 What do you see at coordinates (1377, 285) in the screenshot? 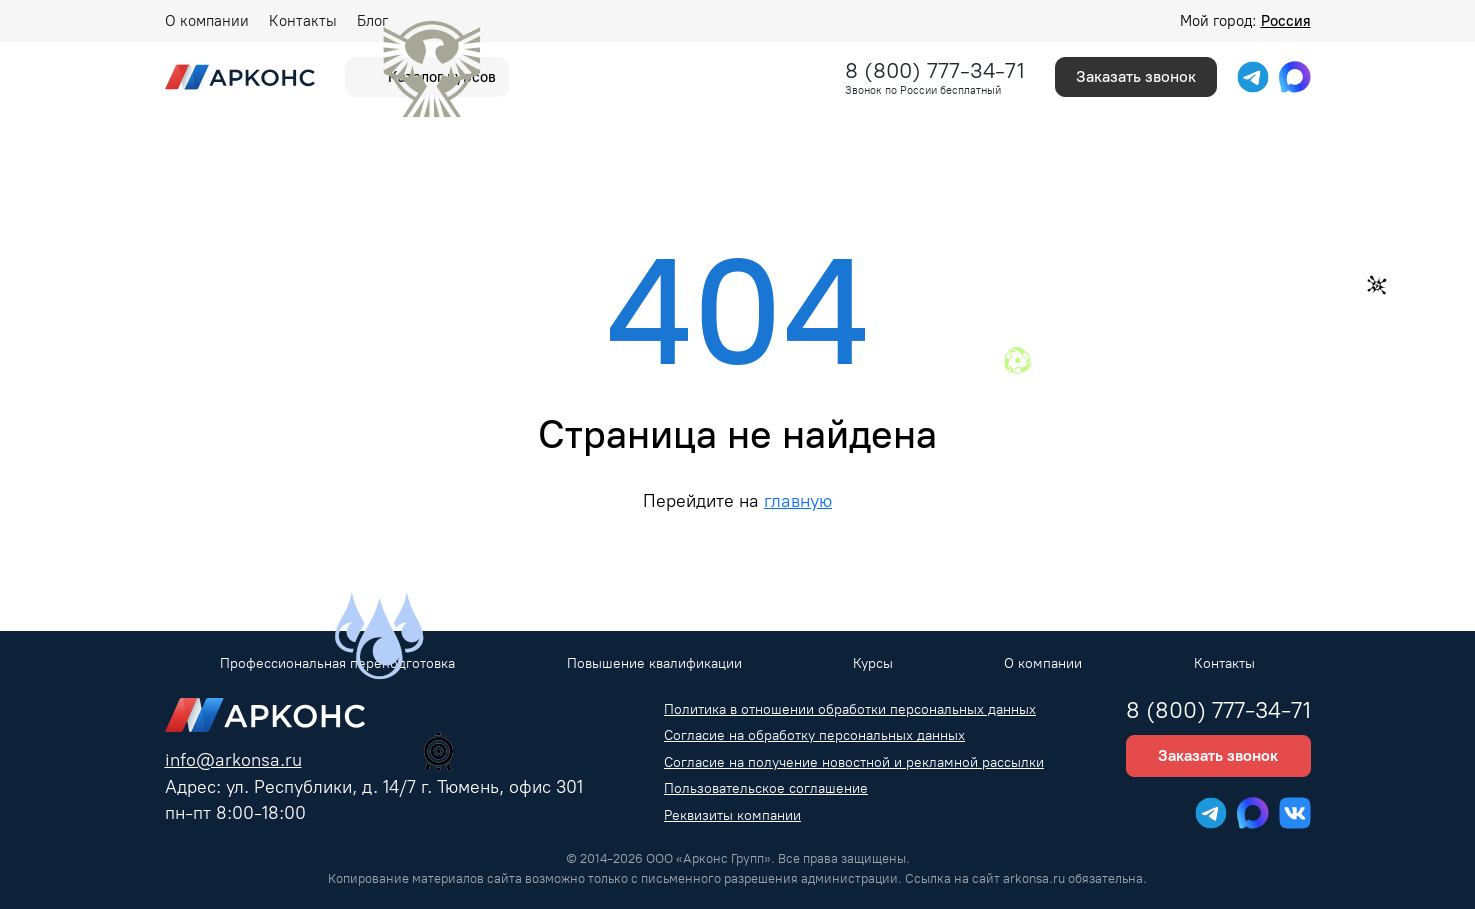
I see `indicates a biological or molecular element in a game` at bounding box center [1377, 285].